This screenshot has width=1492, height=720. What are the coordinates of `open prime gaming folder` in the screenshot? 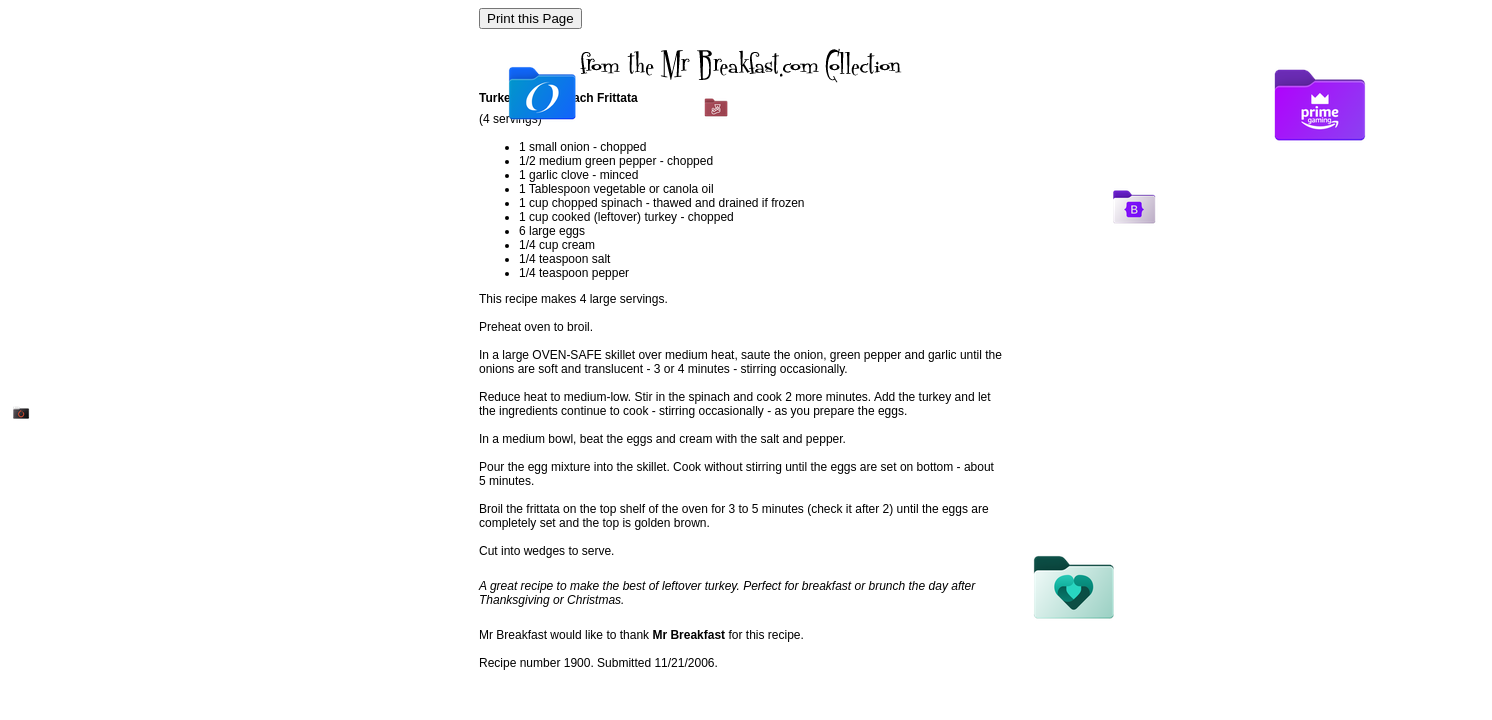 It's located at (1319, 107).